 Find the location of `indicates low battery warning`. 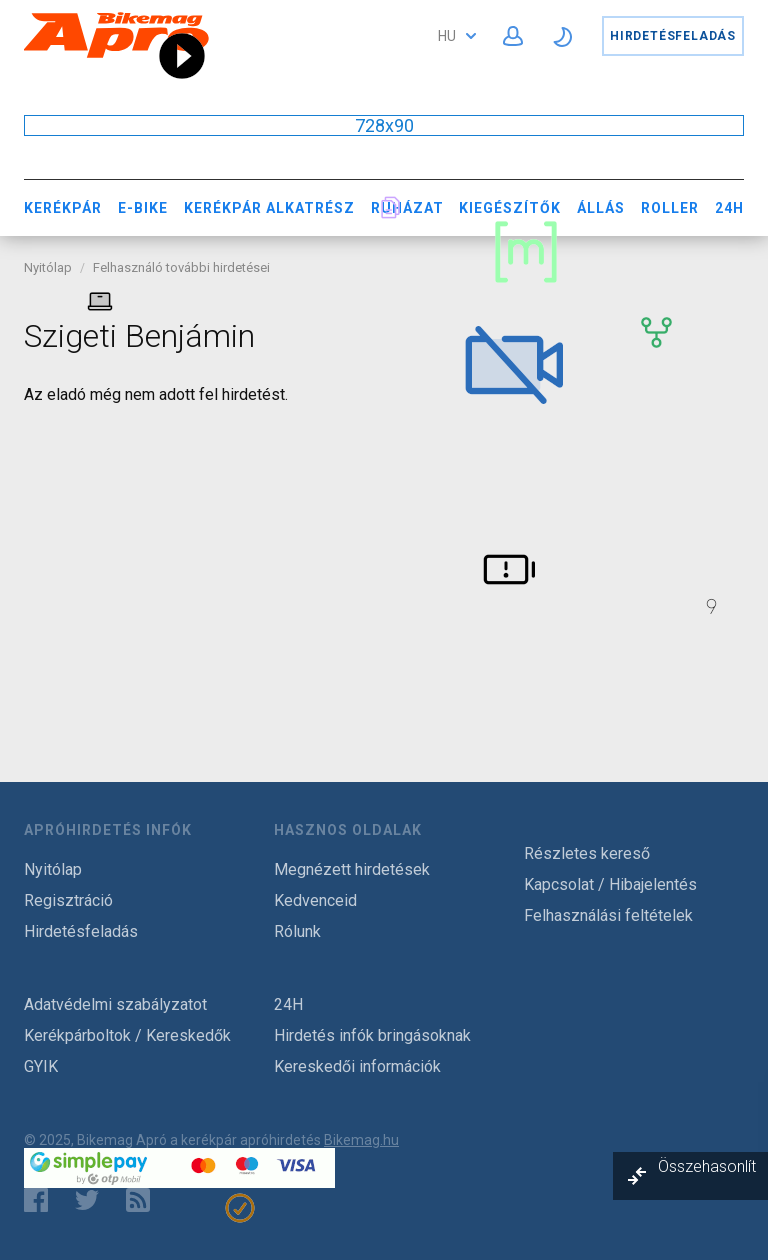

indicates low battery warning is located at coordinates (508, 569).